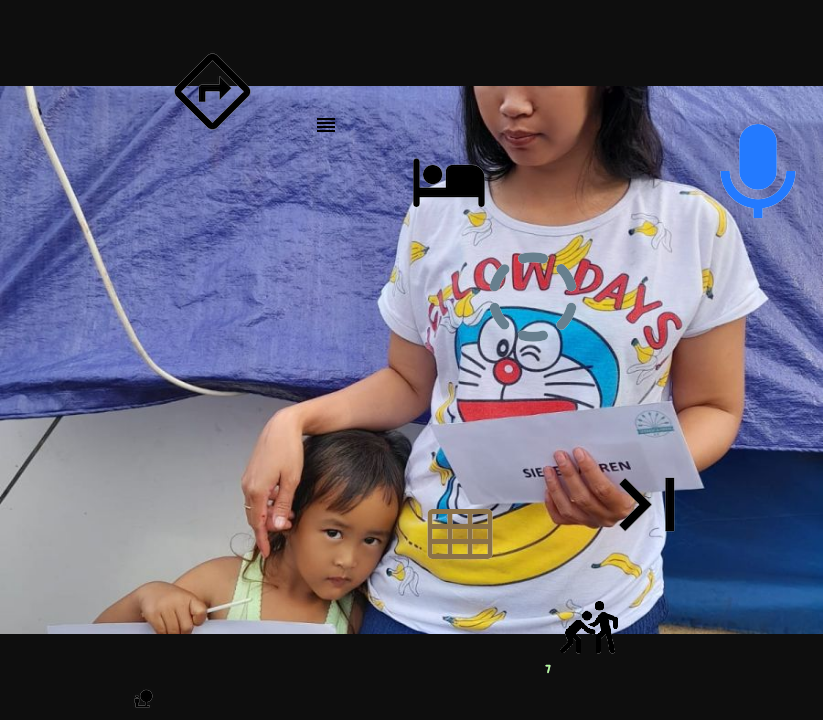 Image resolution: width=823 pixels, height=720 pixels. What do you see at coordinates (449, 181) in the screenshot?
I see `find nearby hotels or accommodations` at bounding box center [449, 181].